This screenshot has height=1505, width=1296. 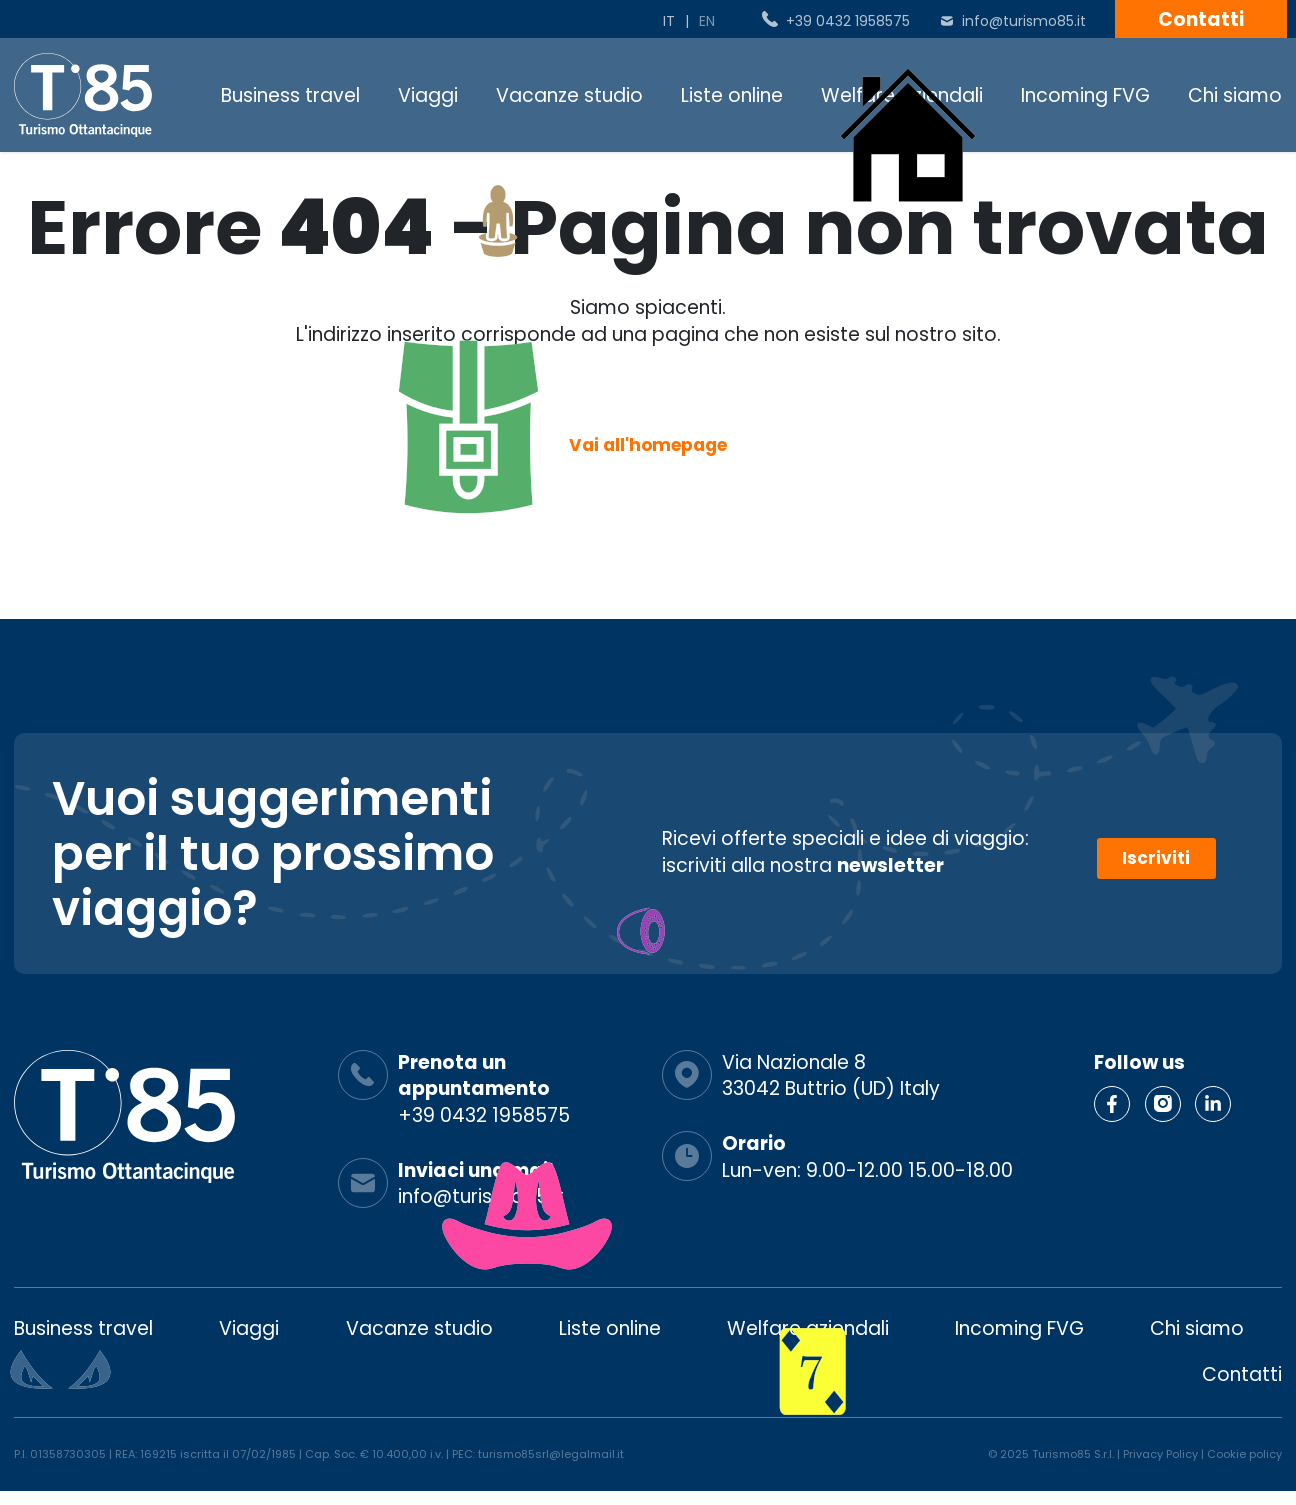 I want to click on kiwi fruit item in a food or cooking game, so click(x=641, y=931).